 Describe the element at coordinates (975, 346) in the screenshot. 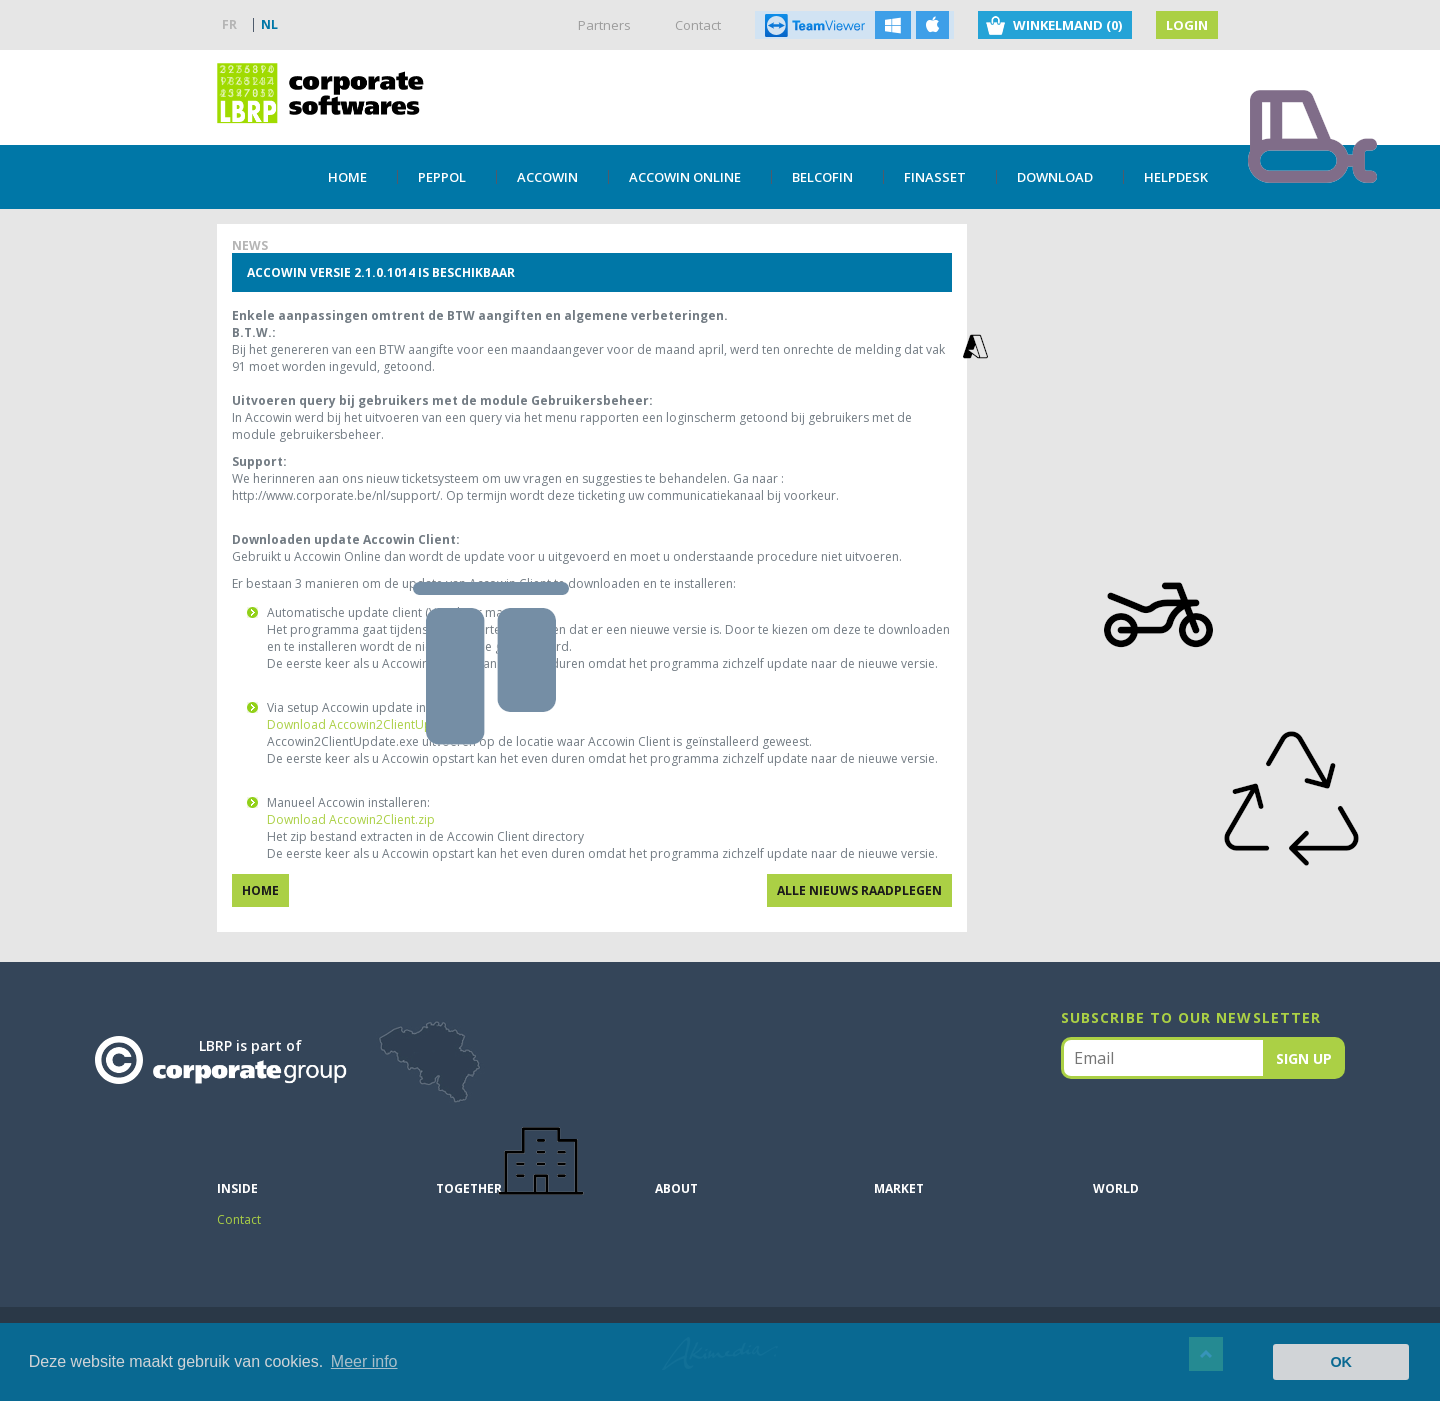

I see `connect to Microsoft Azure cloud services` at that location.